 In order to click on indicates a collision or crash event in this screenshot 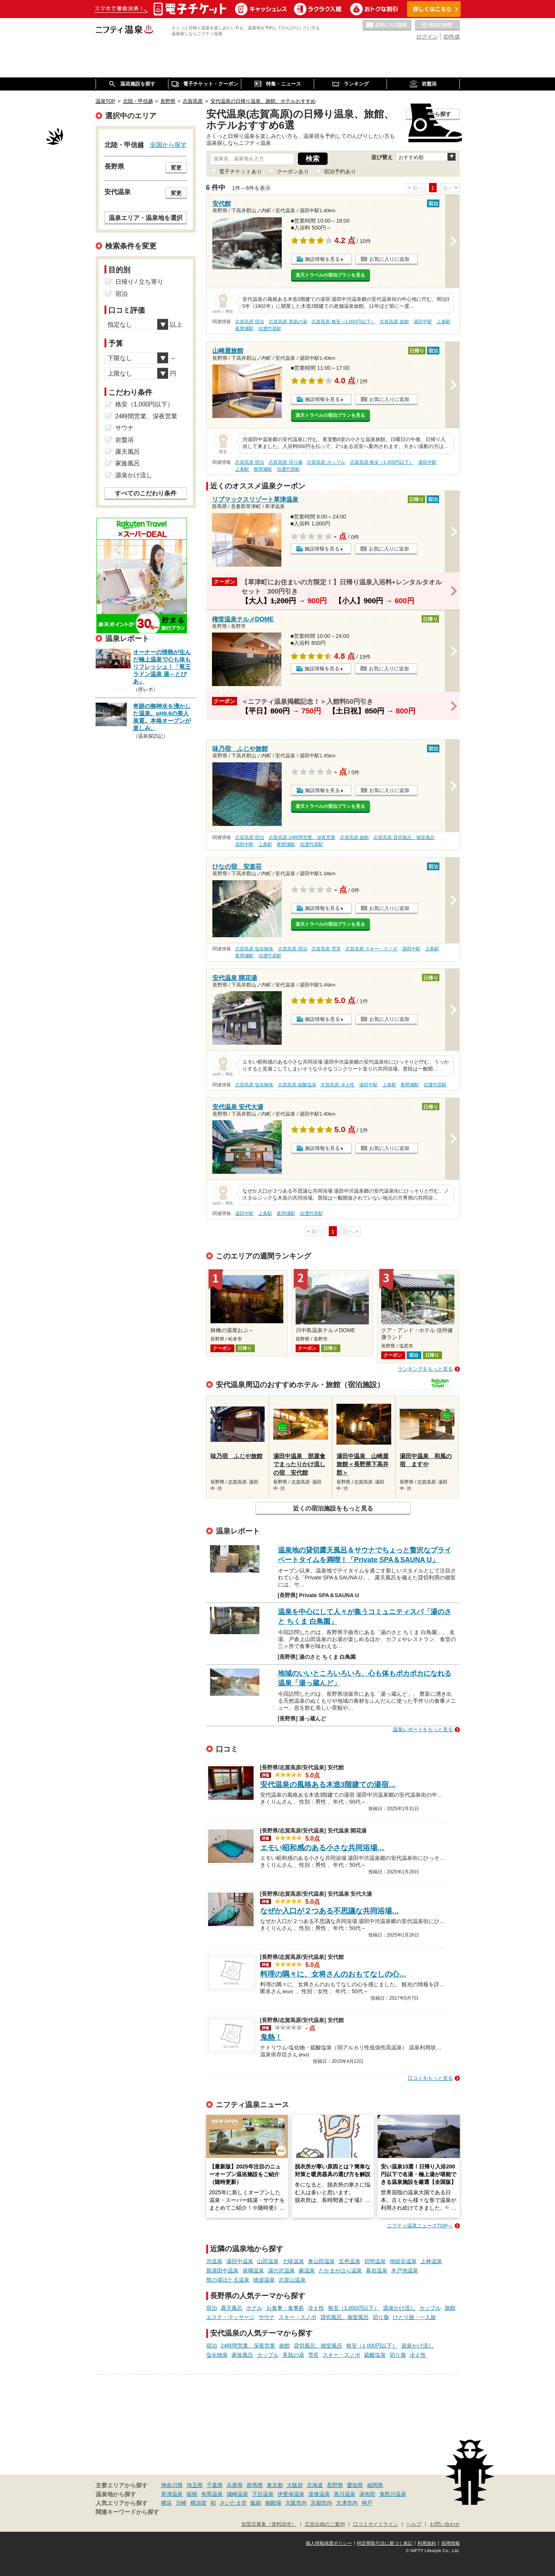, I will do `click(55, 137)`.